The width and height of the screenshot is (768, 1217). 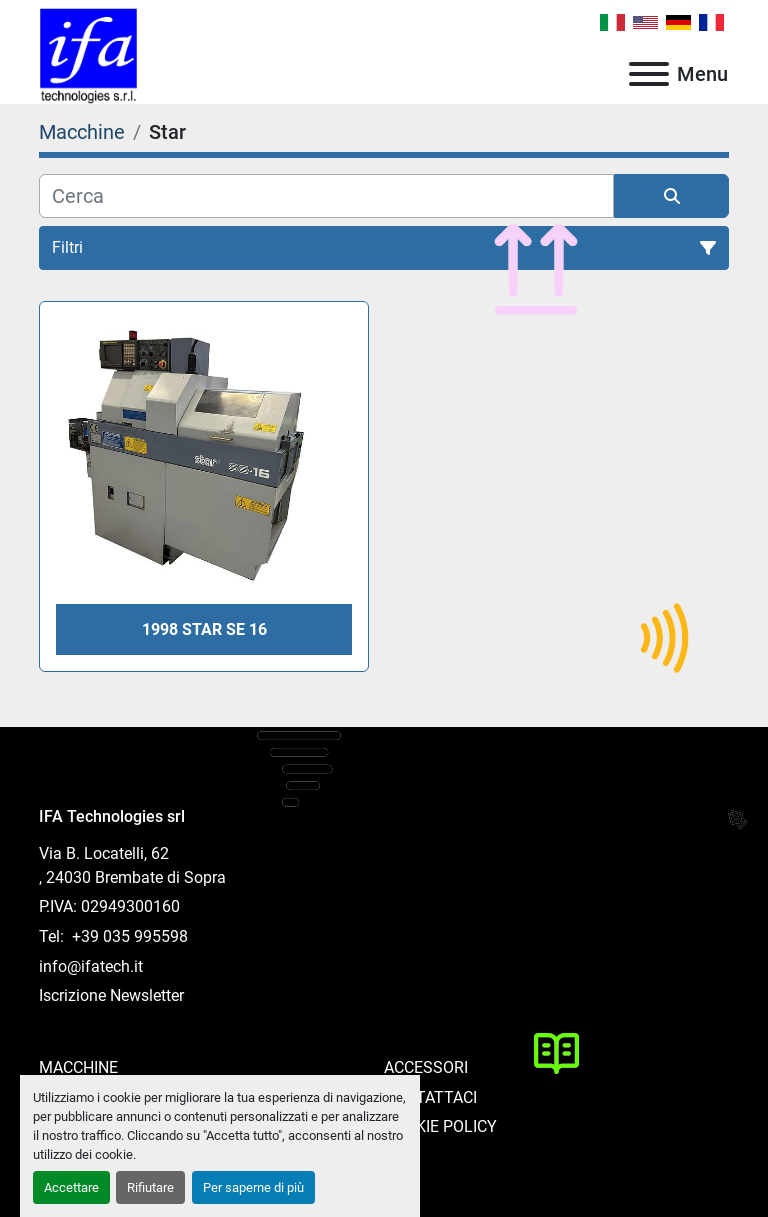 What do you see at coordinates (737, 819) in the screenshot?
I see `access vector drawing tools` at bounding box center [737, 819].